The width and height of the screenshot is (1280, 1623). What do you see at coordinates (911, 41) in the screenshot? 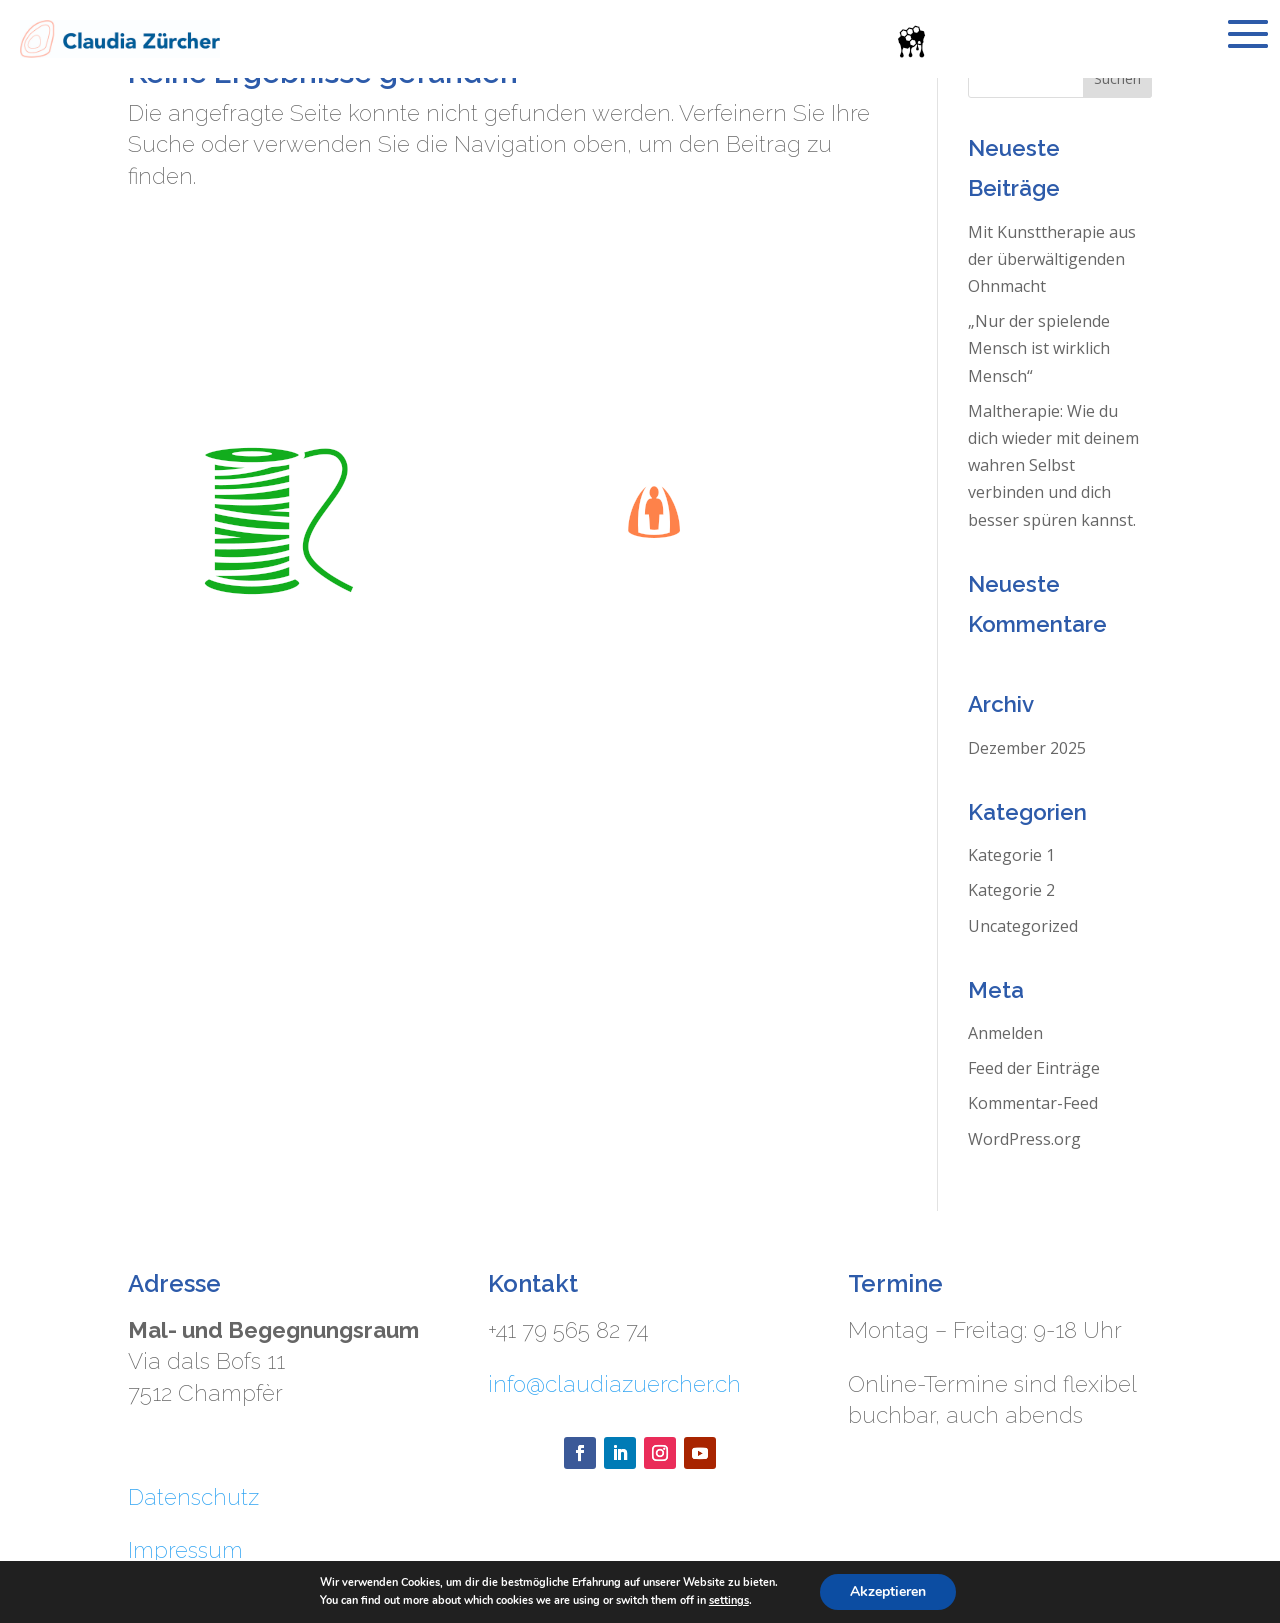
I see `indicates honey or sweetener ingredient` at bounding box center [911, 41].